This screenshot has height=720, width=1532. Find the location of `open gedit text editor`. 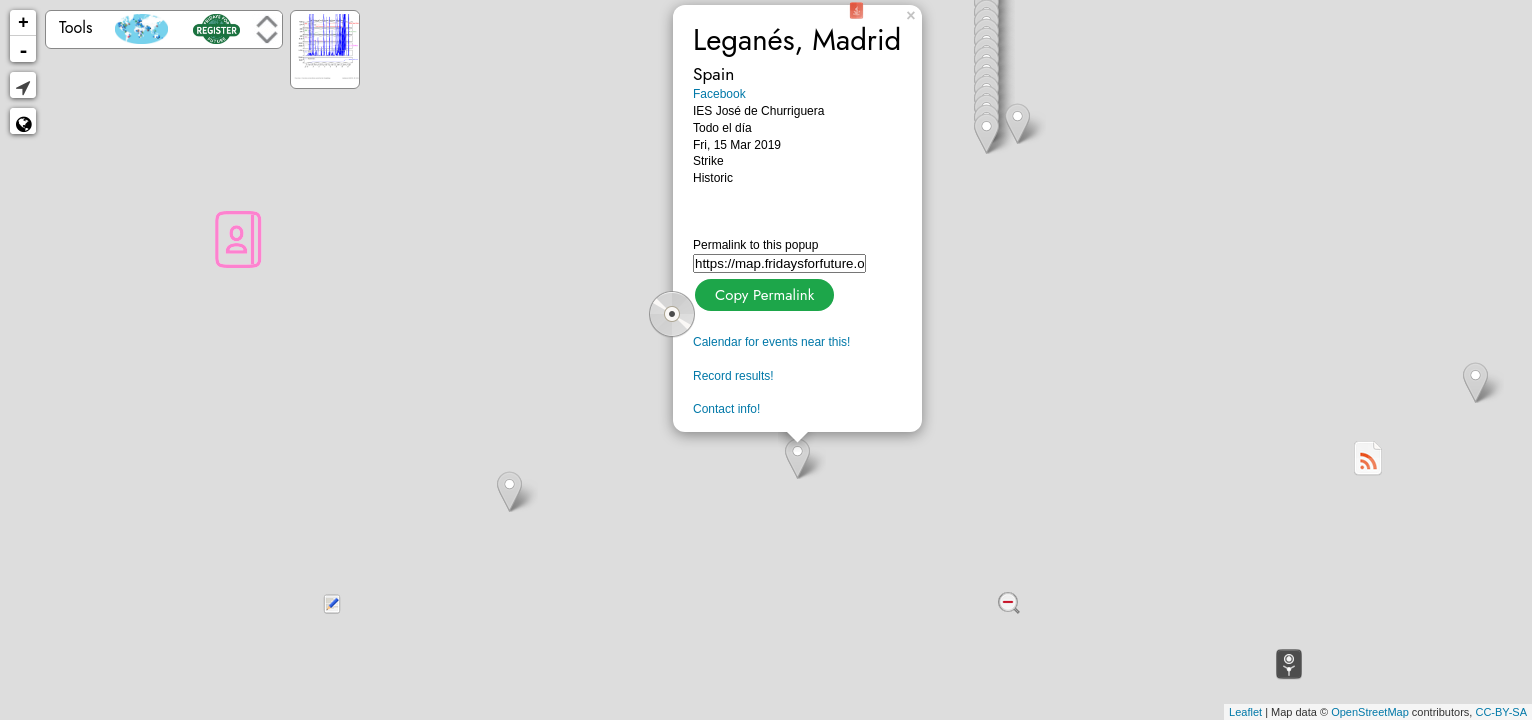

open gedit text editor is located at coordinates (332, 604).